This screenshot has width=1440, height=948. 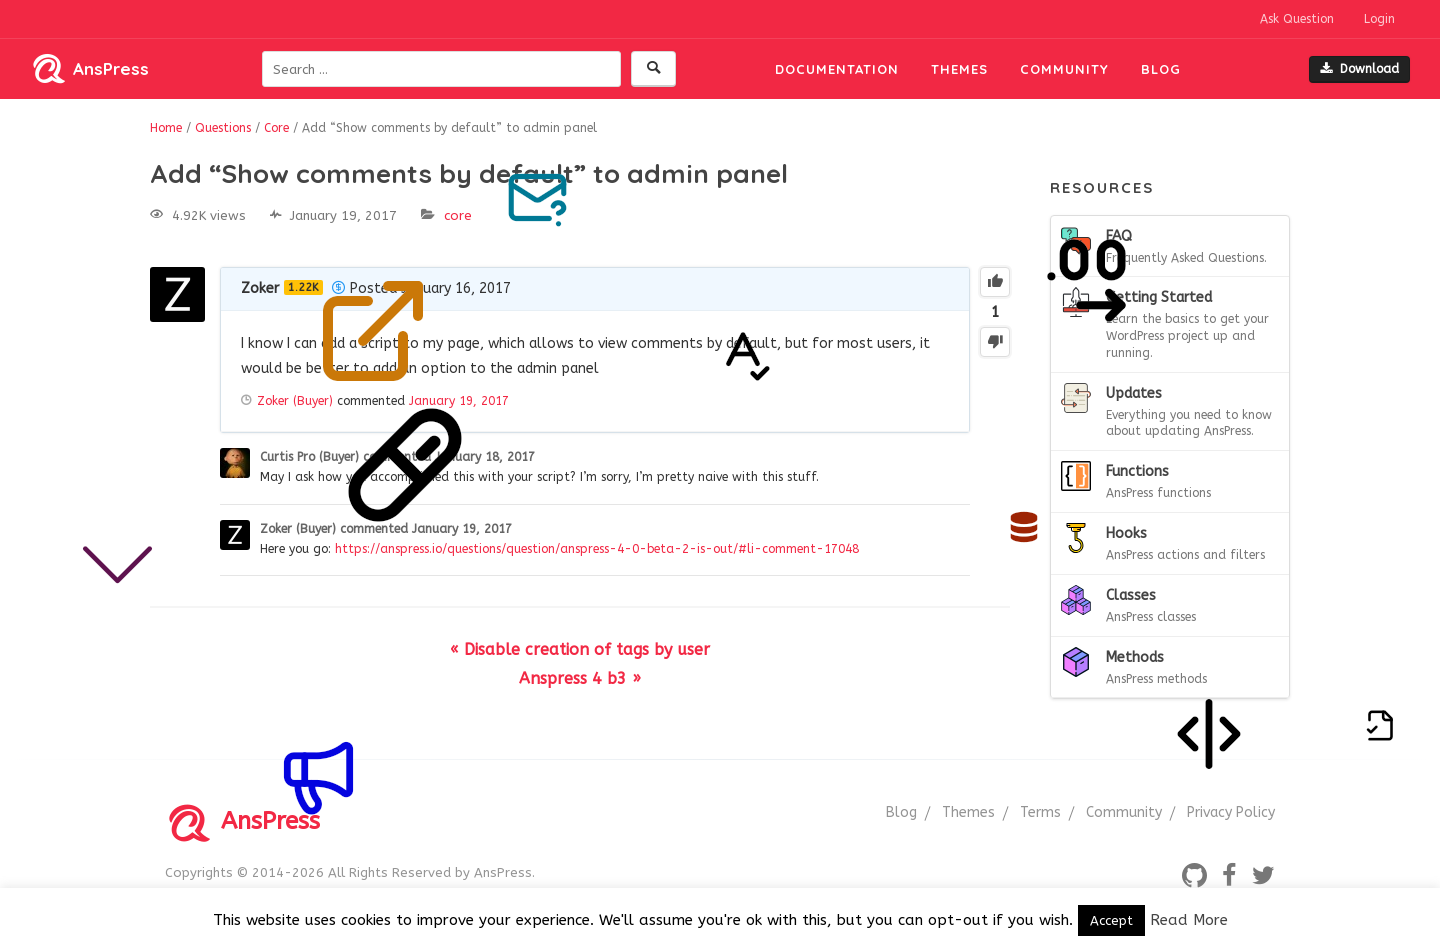 What do you see at coordinates (1024, 527) in the screenshot?
I see `access database storage` at bounding box center [1024, 527].